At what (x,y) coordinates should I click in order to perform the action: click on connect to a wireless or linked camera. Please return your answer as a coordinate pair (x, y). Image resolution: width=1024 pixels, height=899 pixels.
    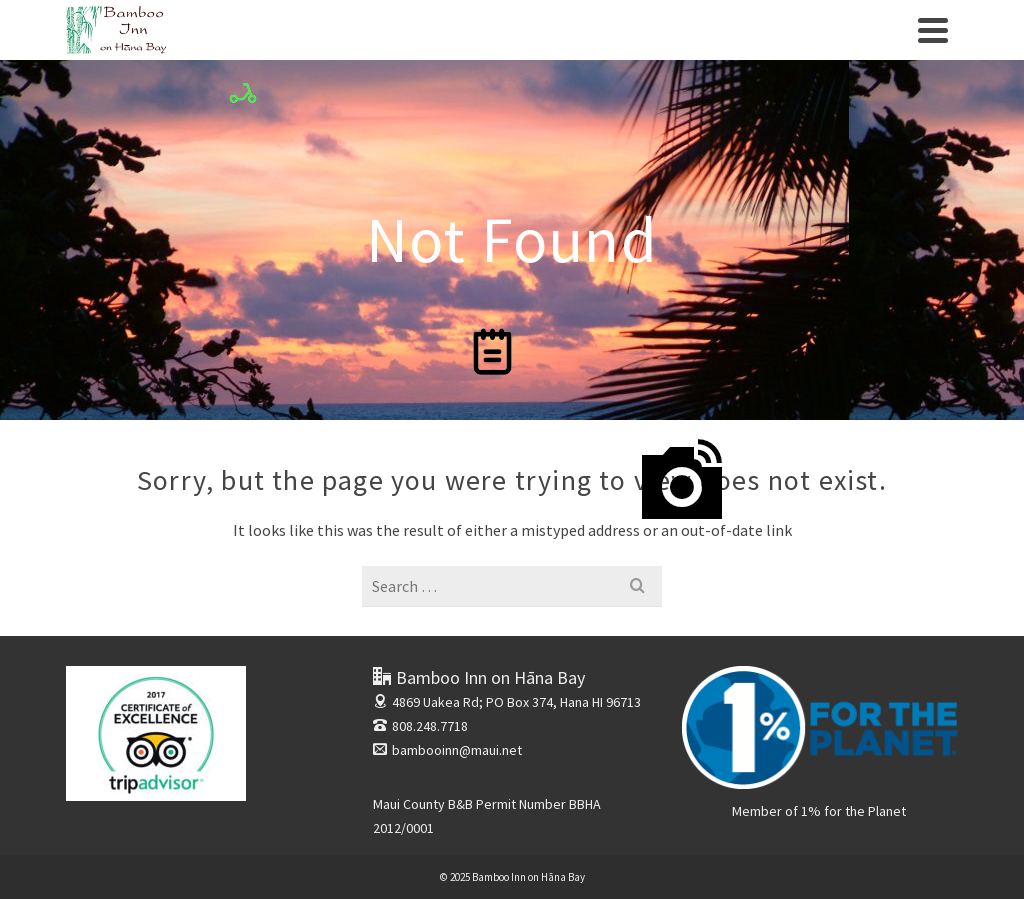
    Looking at the image, I should click on (682, 479).